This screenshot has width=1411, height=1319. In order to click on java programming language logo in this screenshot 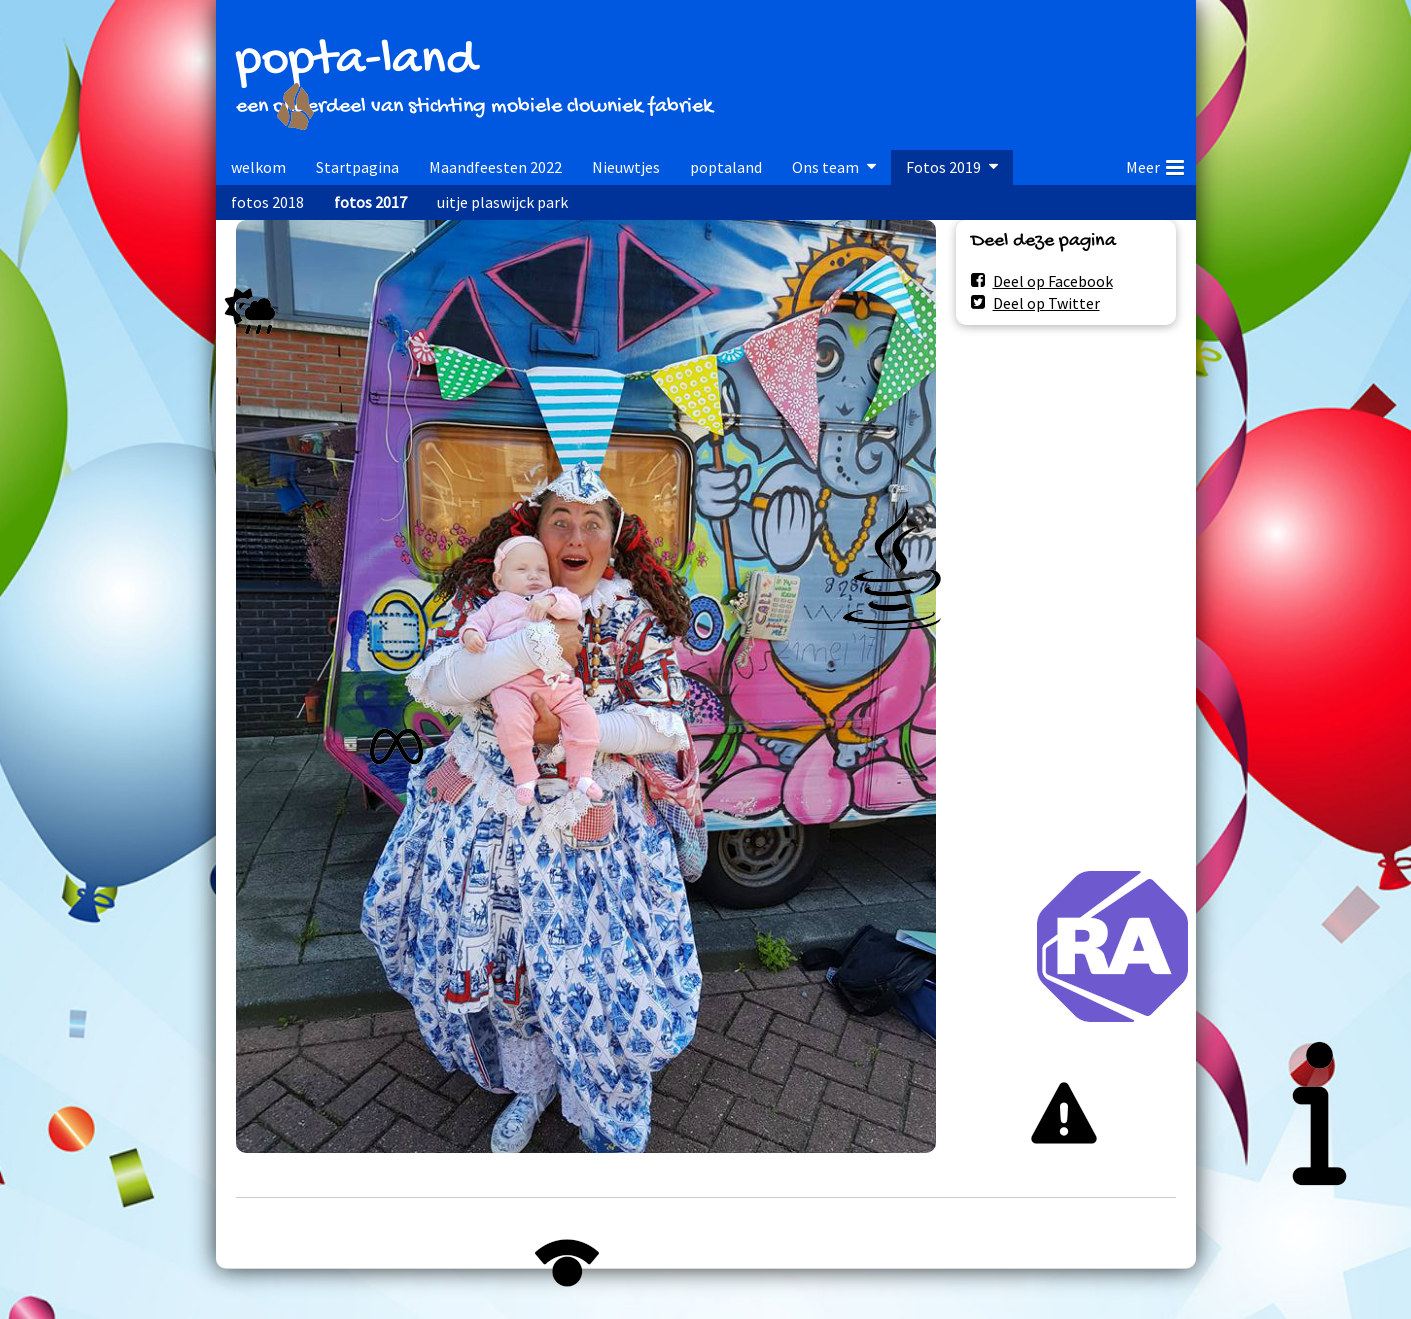, I will do `click(892, 564)`.